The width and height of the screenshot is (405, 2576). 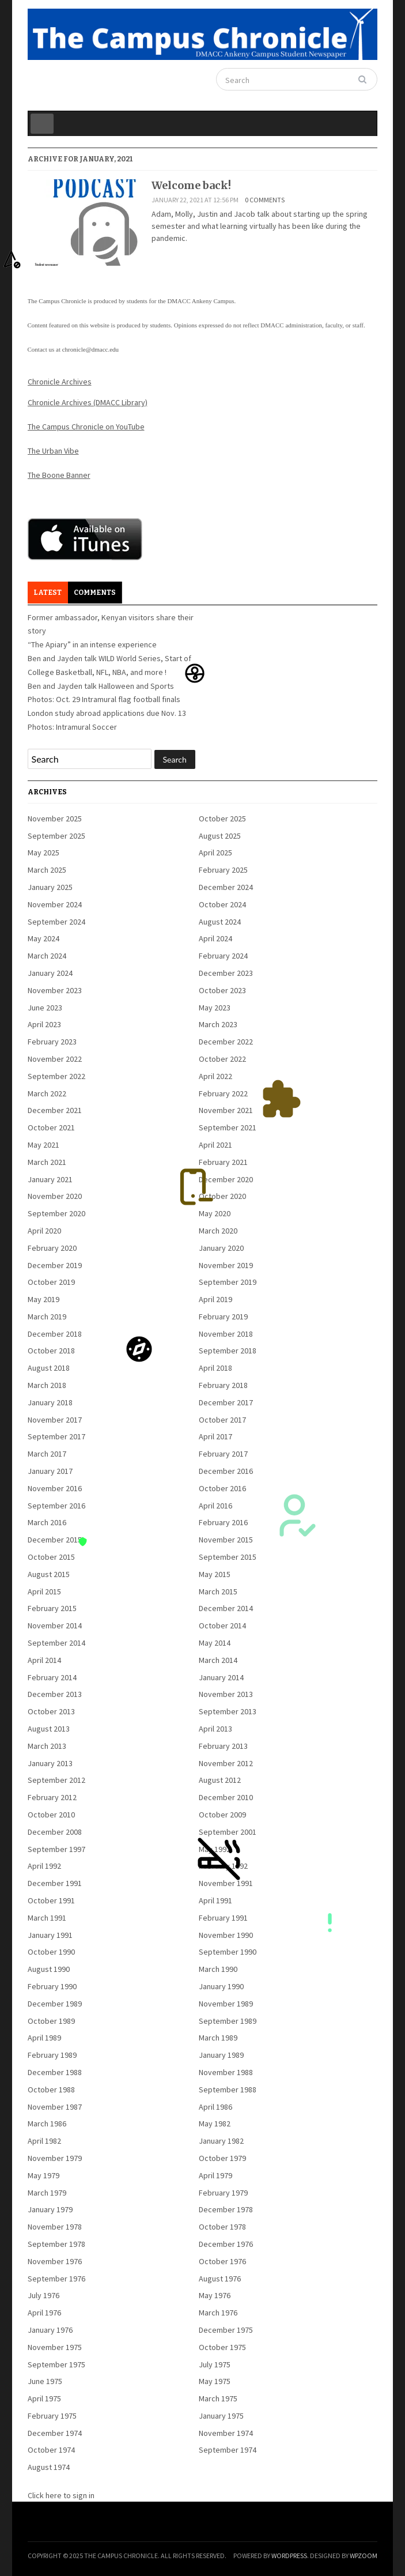 I want to click on verify or approve a user account, so click(x=294, y=1515).